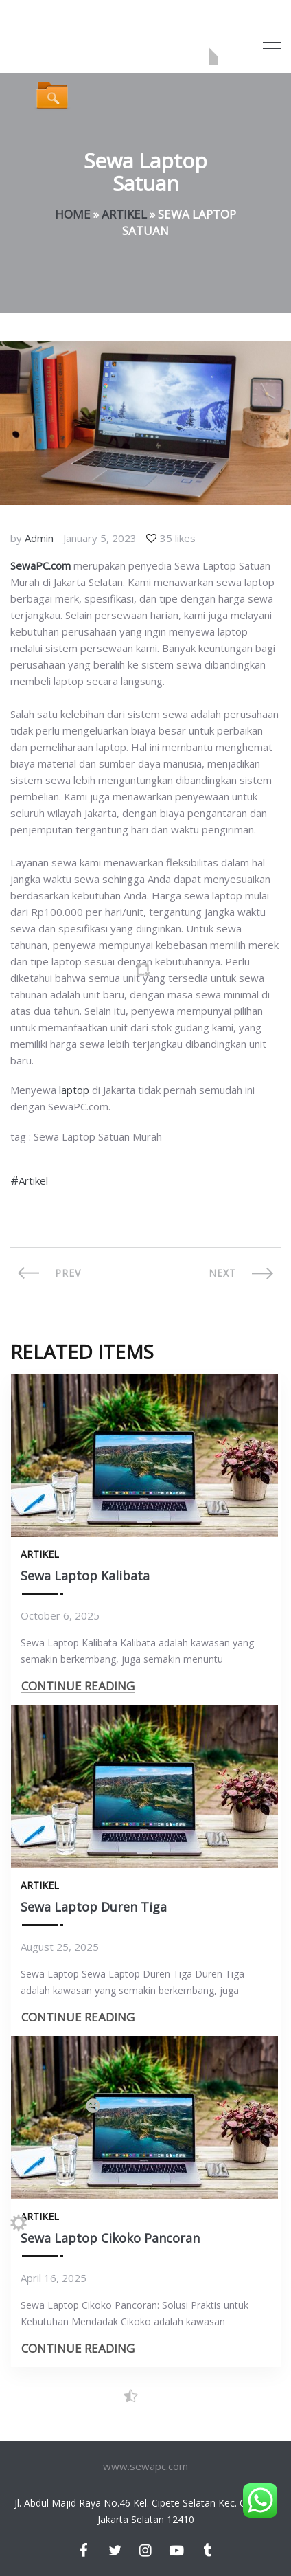 The image size is (291, 2576). I want to click on start text selection from the right side, so click(213, 56).